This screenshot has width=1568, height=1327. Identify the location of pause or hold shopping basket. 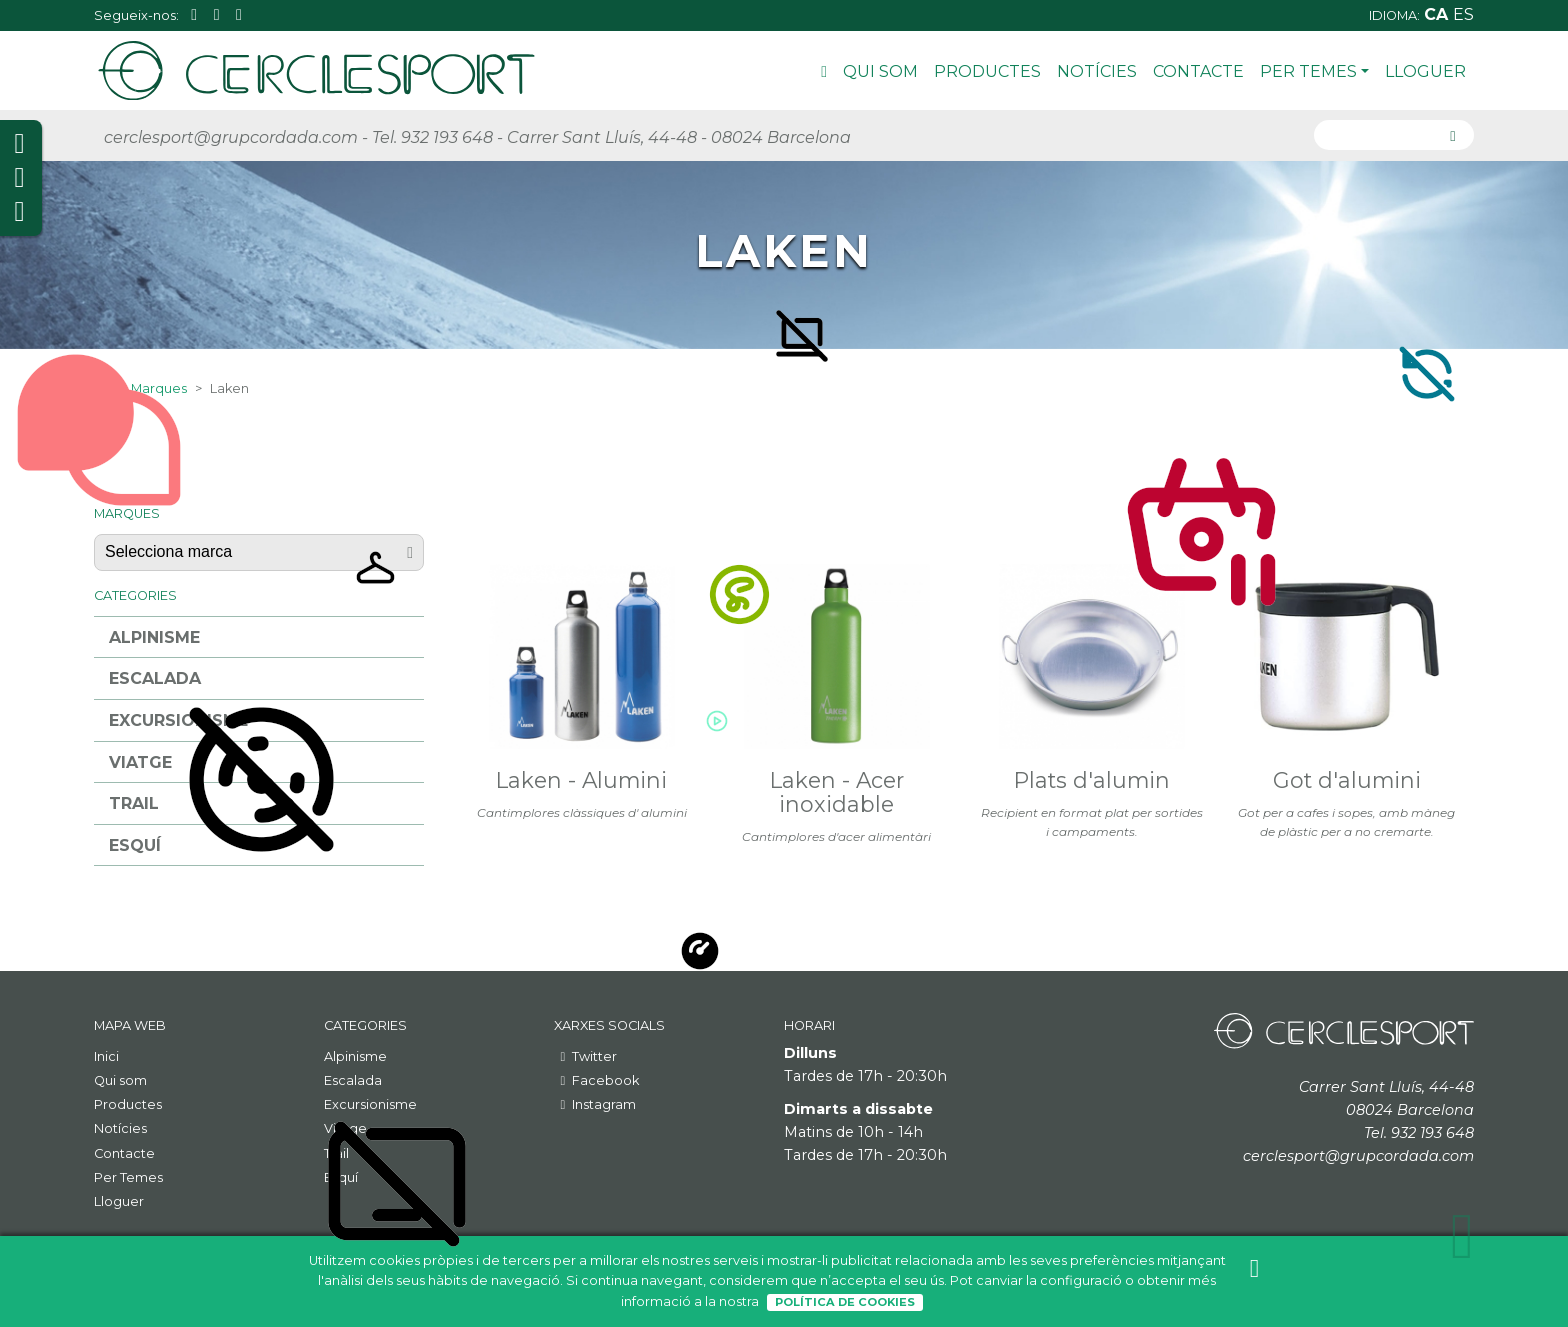
(1201, 524).